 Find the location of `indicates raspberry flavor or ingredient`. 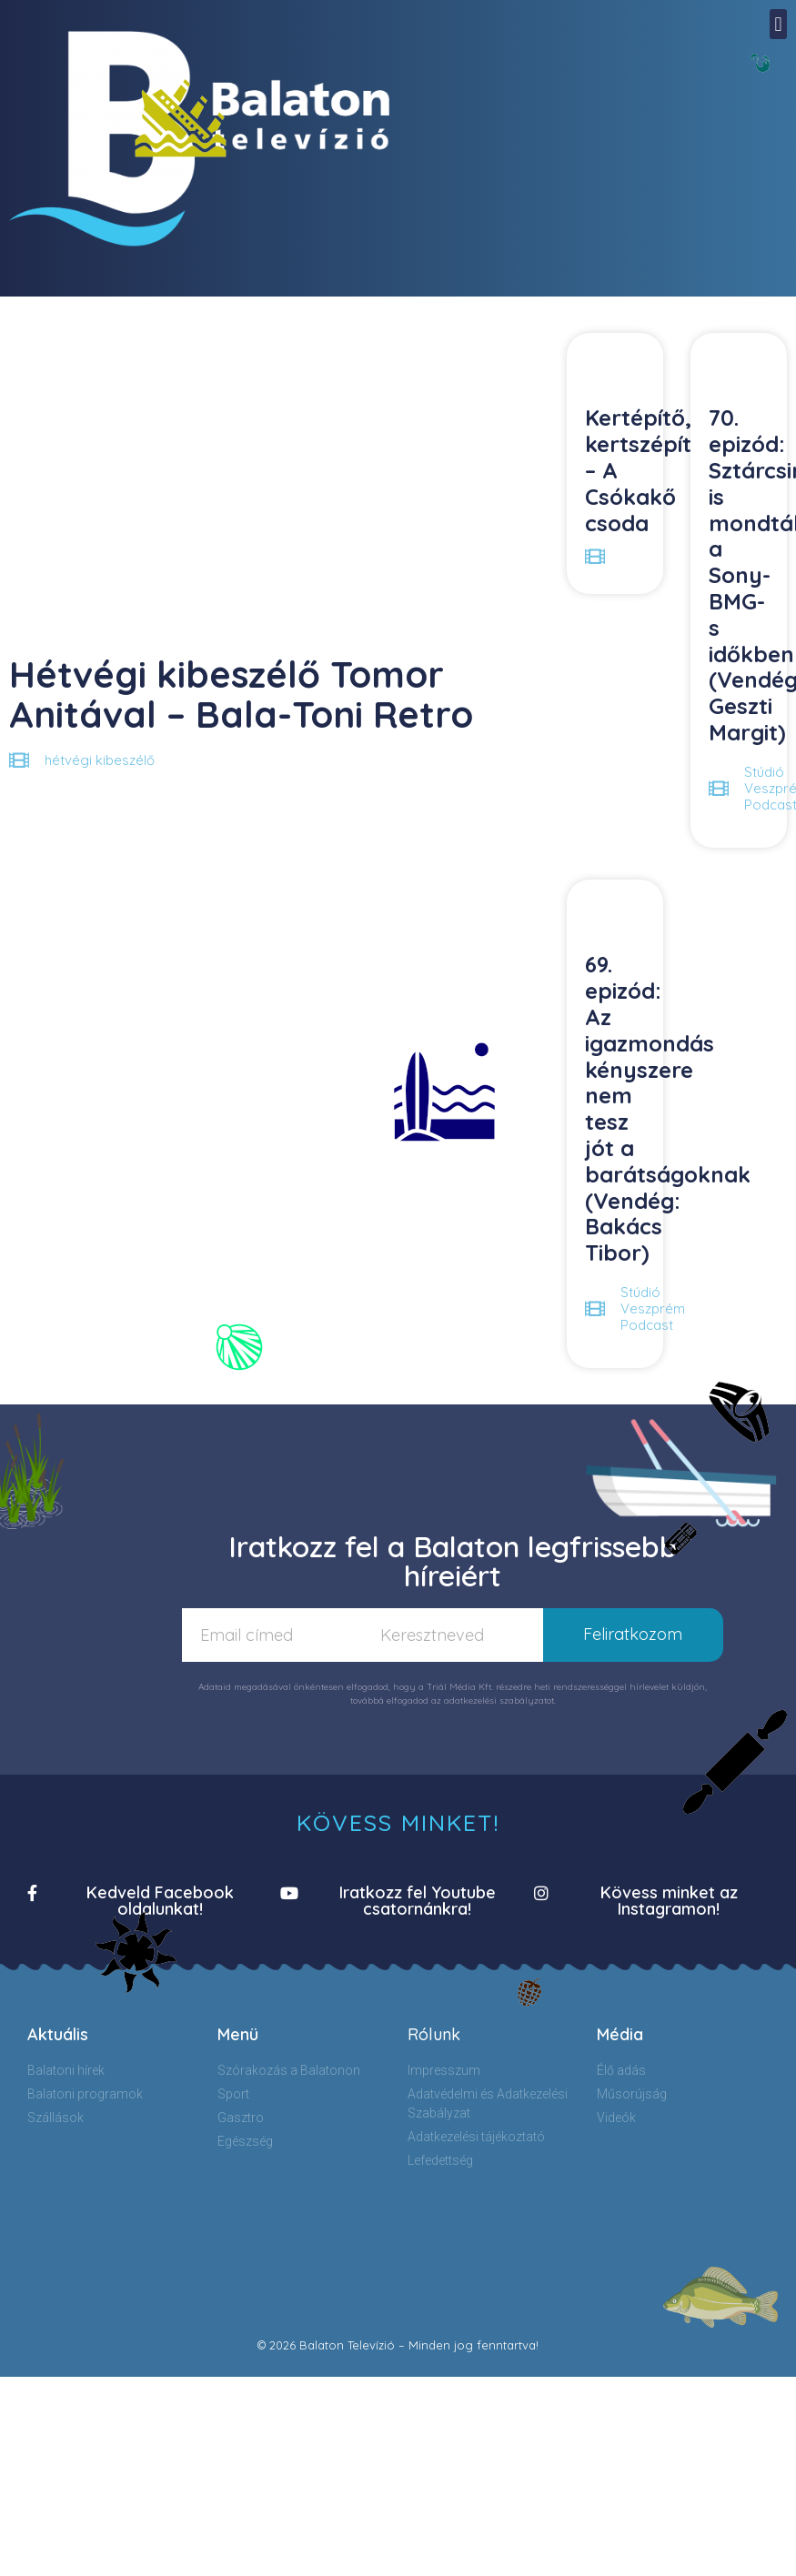

indicates raspberry flavor or ingredient is located at coordinates (529, 1992).